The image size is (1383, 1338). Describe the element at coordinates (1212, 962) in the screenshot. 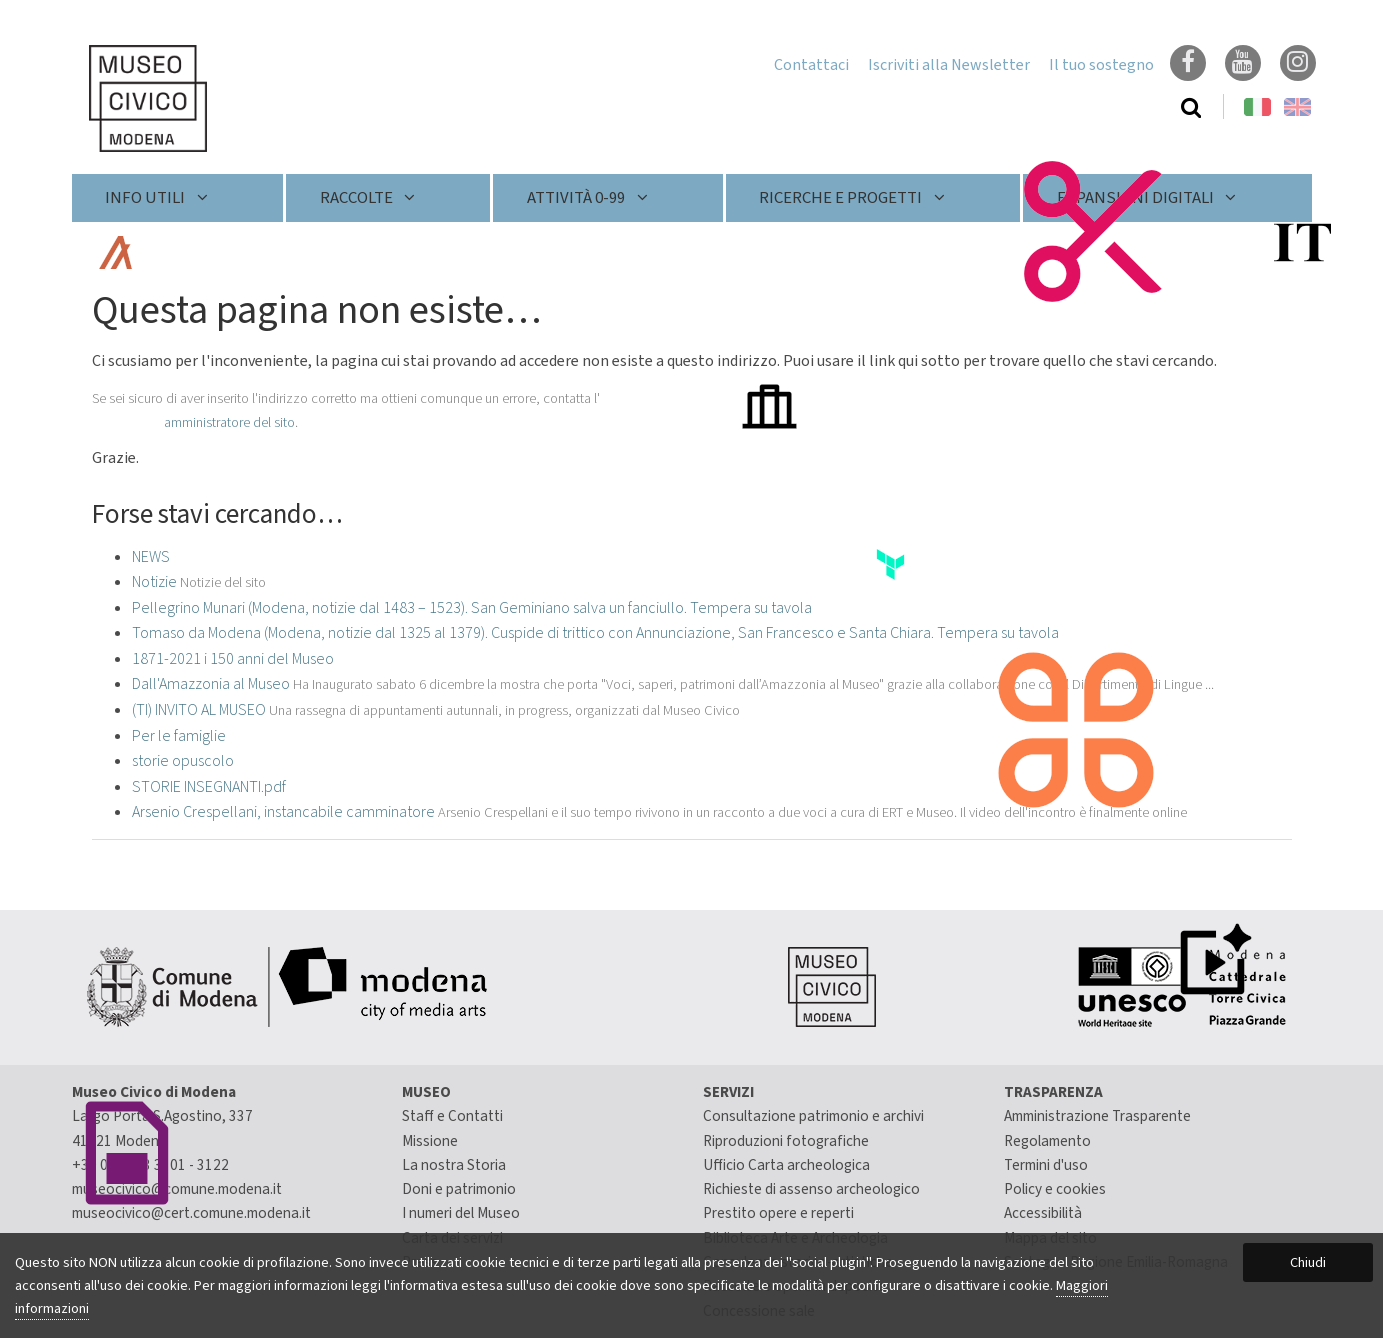

I see `access AI-powered video tools` at that location.